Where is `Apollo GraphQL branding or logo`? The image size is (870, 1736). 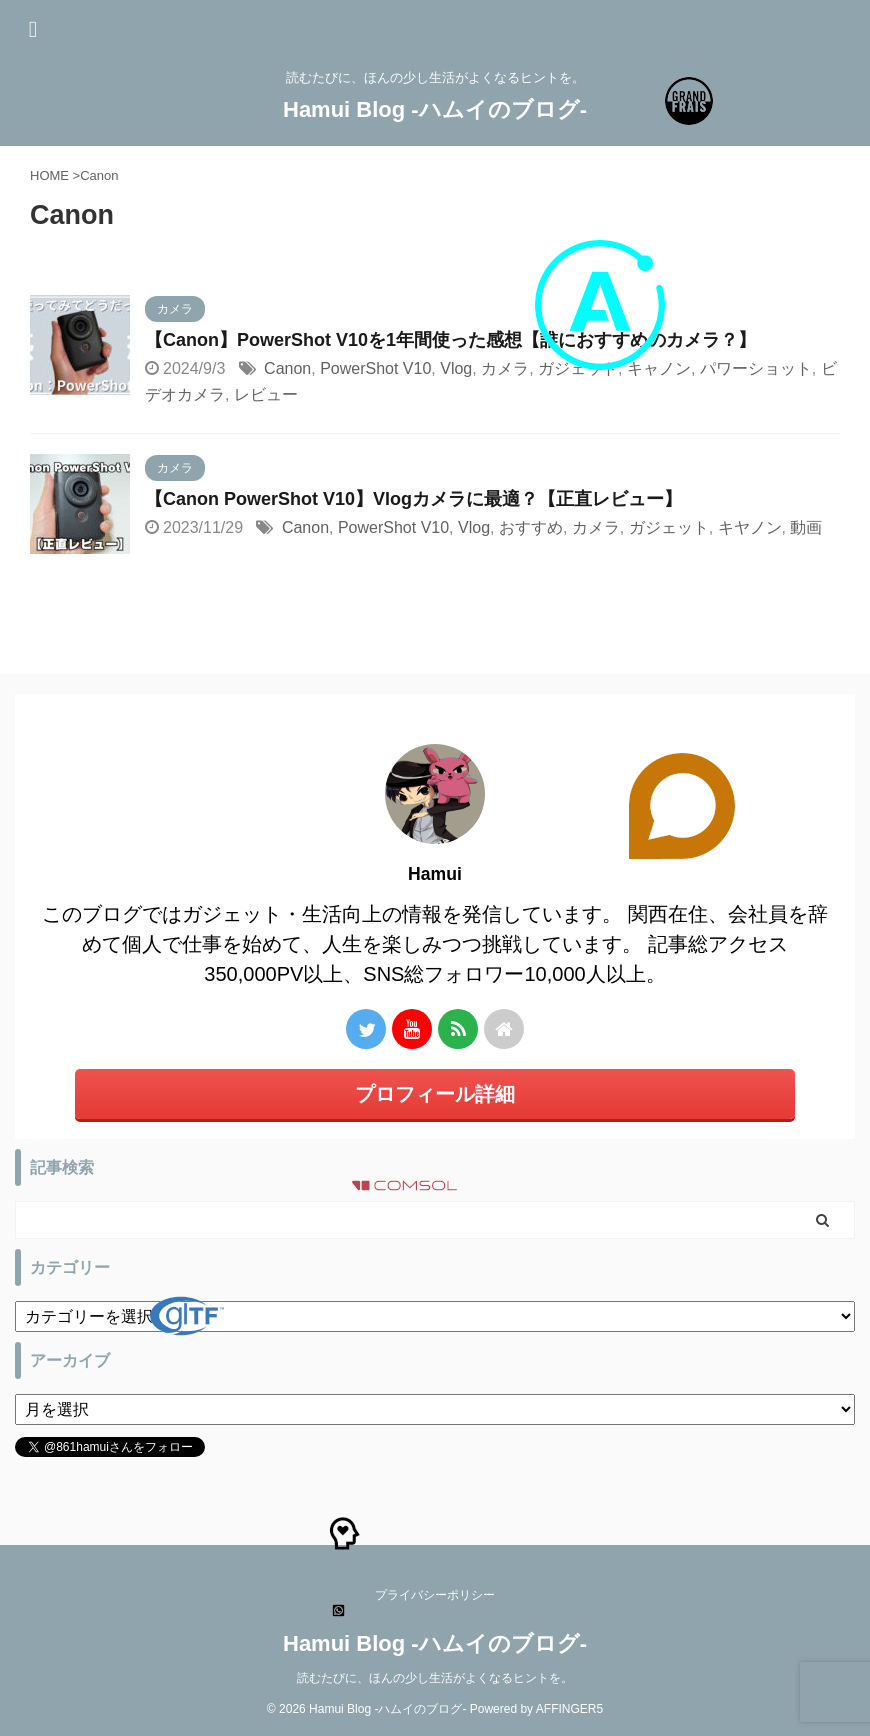 Apollo GraphQL branding or logo is located at coordinates (600, 305).